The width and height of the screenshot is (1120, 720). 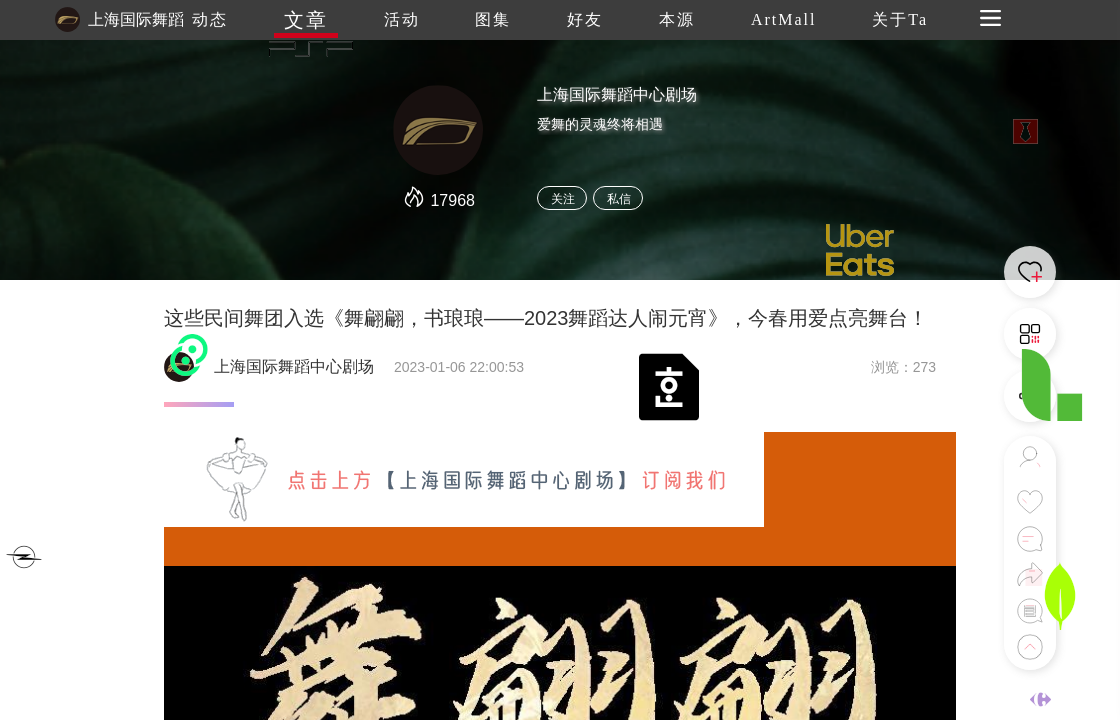 What do you see at coordinates (311, 49) in the screenshot?
I see `playstation portable (PSP) brand logo` at bounding box center [311, 49].